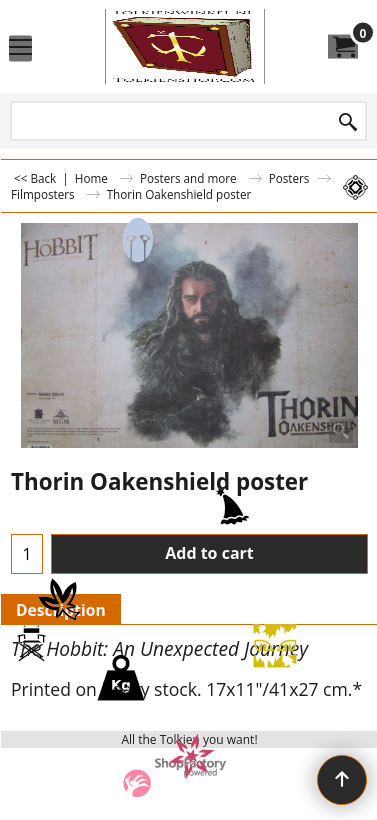  What do you see at coordinates (275, 646) in the screenshot?
I see `toggle hidden or invisible mode` at bounding box center [275, 646].